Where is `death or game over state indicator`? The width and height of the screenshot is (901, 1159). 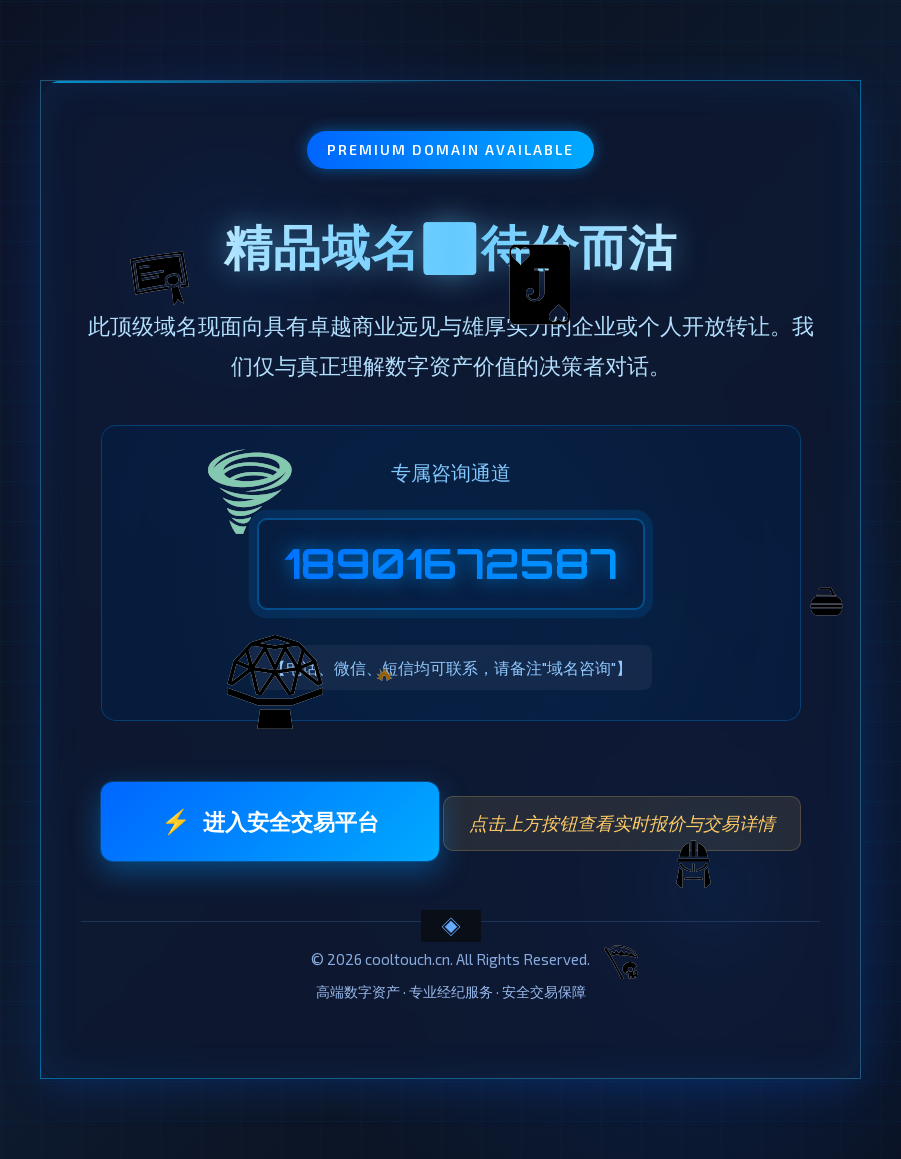 death or game over state indicator is located at coordinates (621, 962).